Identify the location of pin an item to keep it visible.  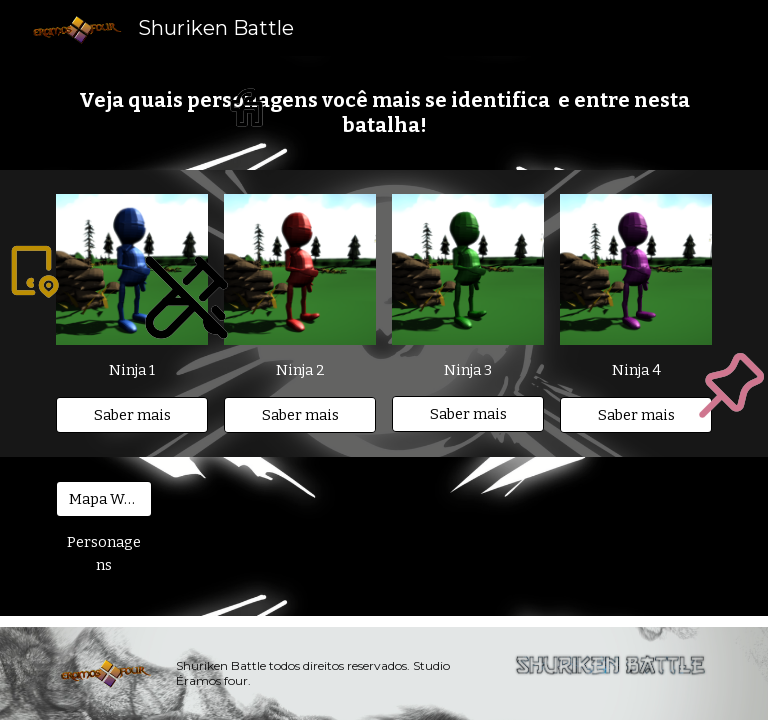
(731, 385).